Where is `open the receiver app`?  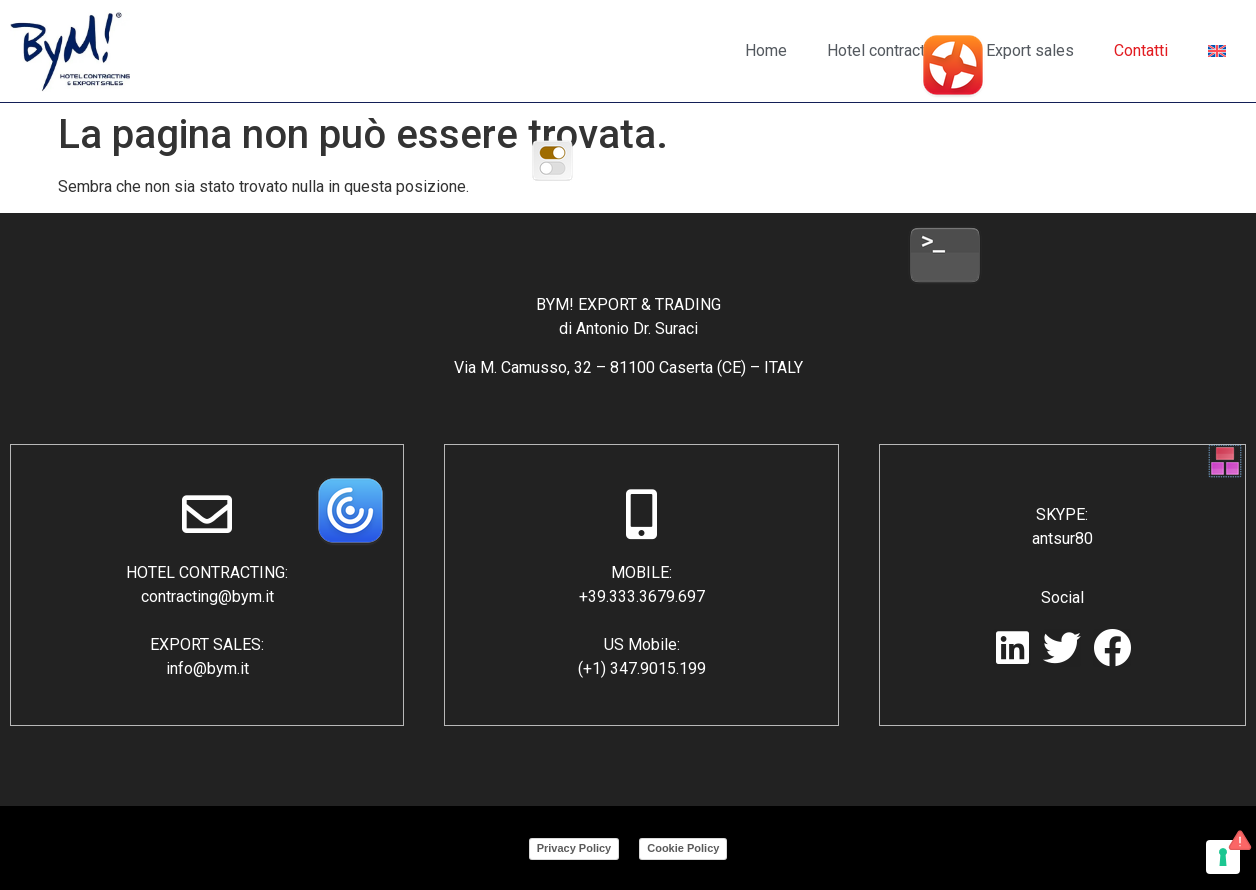 open the receiver app is located at coordinates (350, 510).